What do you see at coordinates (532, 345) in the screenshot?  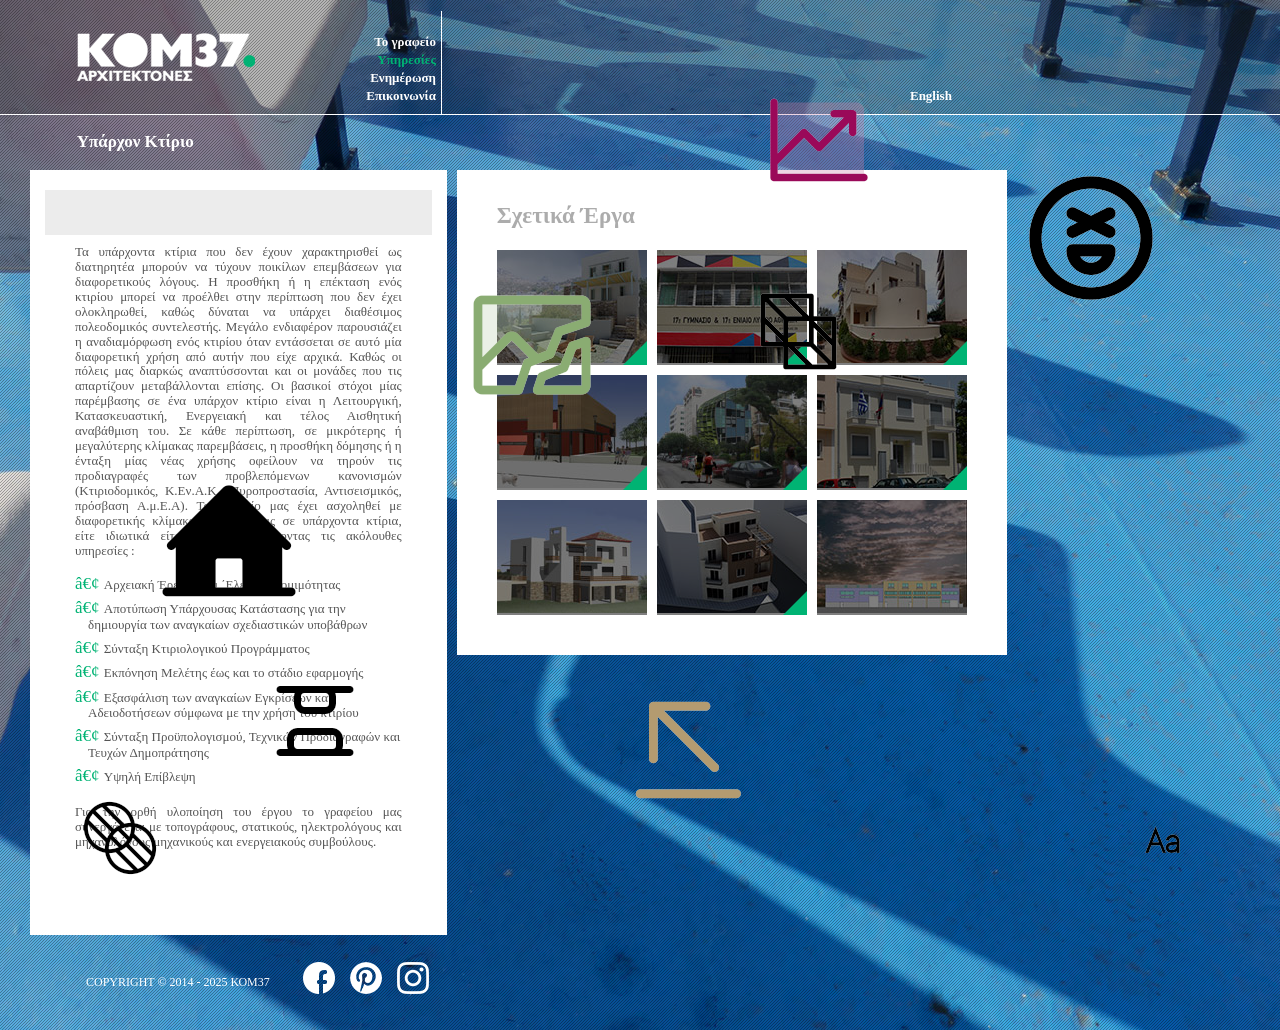 I see `indicates a broken or corrupted image file` at bounding box center [532, 345].